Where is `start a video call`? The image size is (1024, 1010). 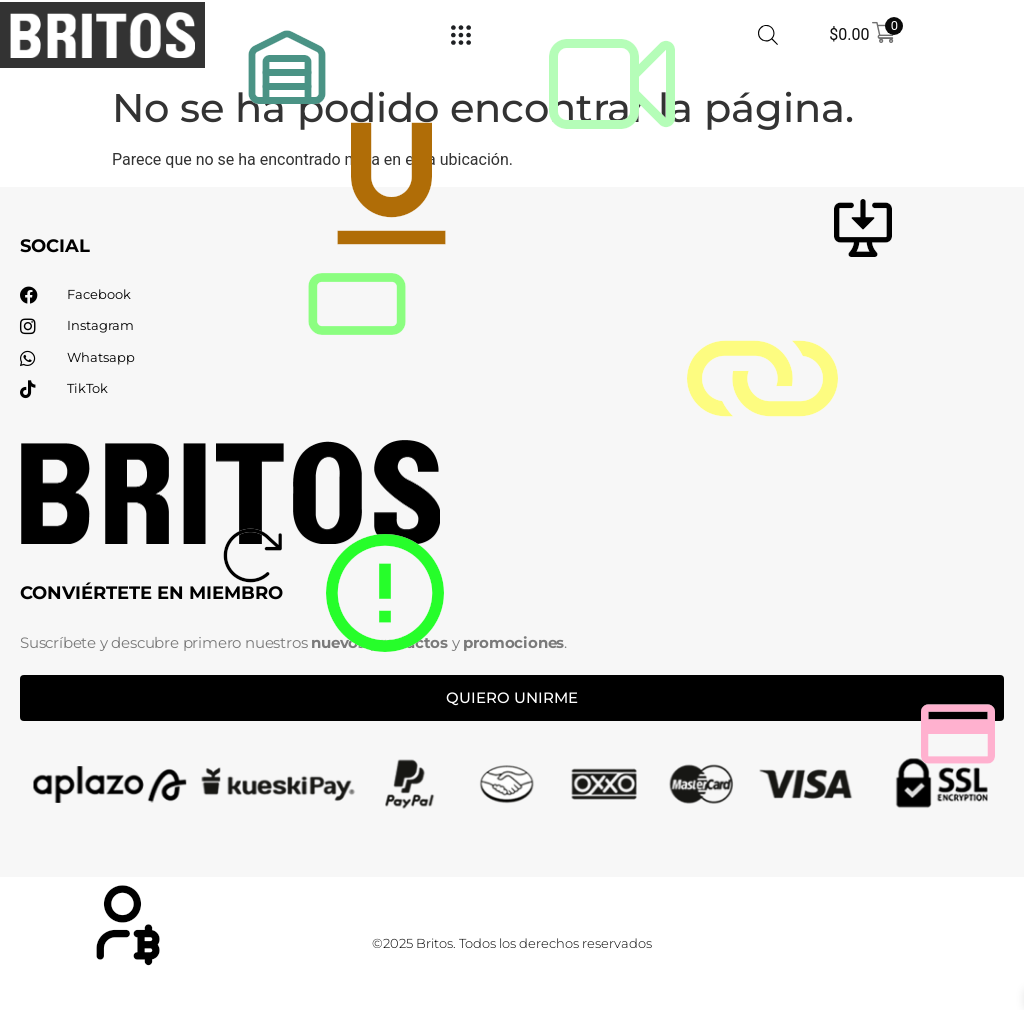 start a video call is located at coordinates (612, 84).